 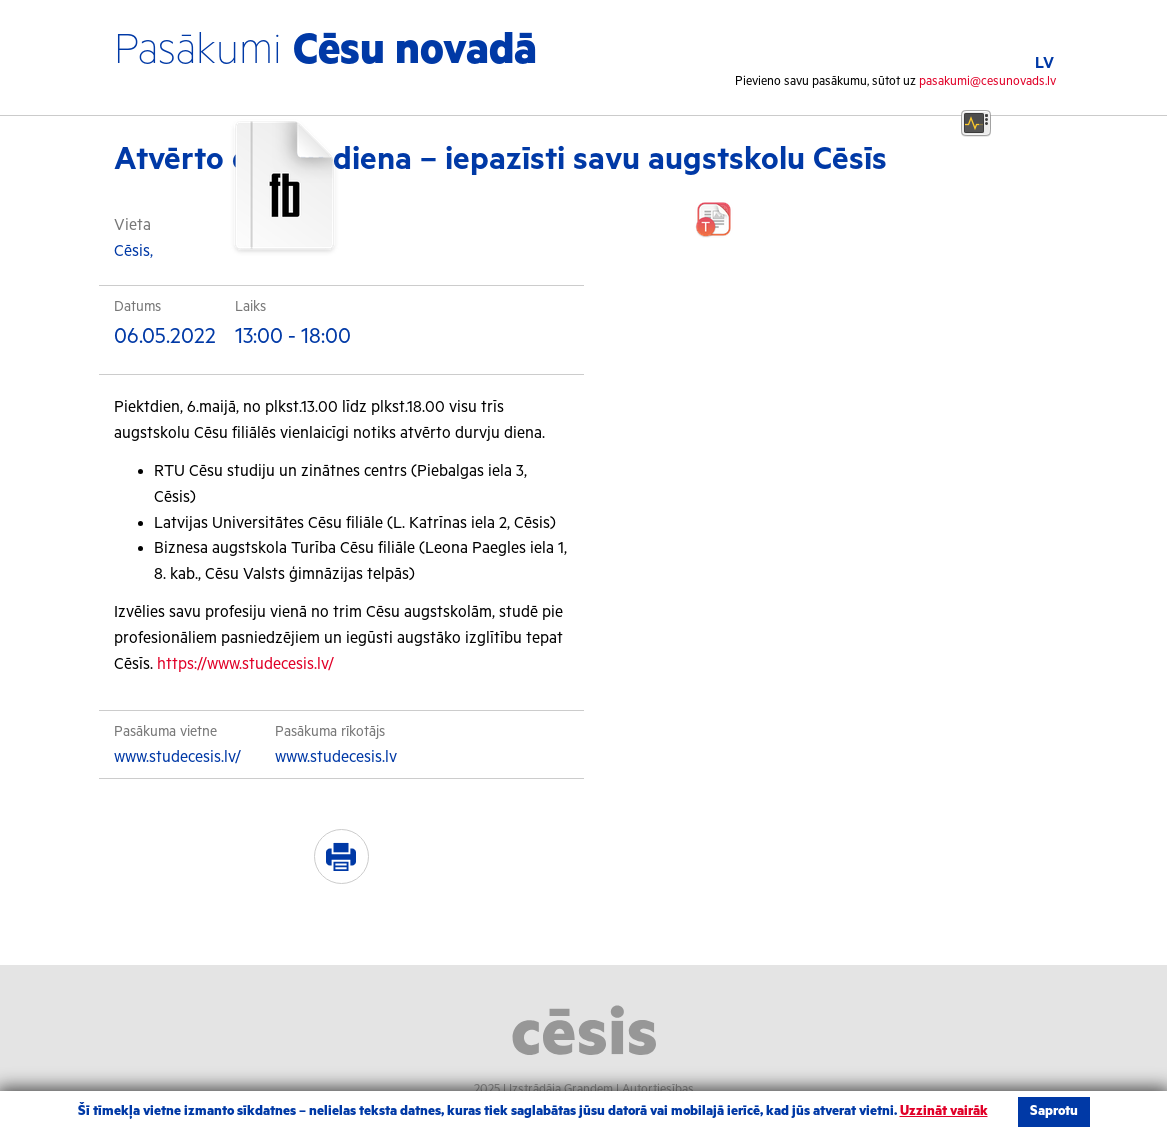 I want to click on open system monitor to view CPU and memory usage, so click(x=976, y=123).